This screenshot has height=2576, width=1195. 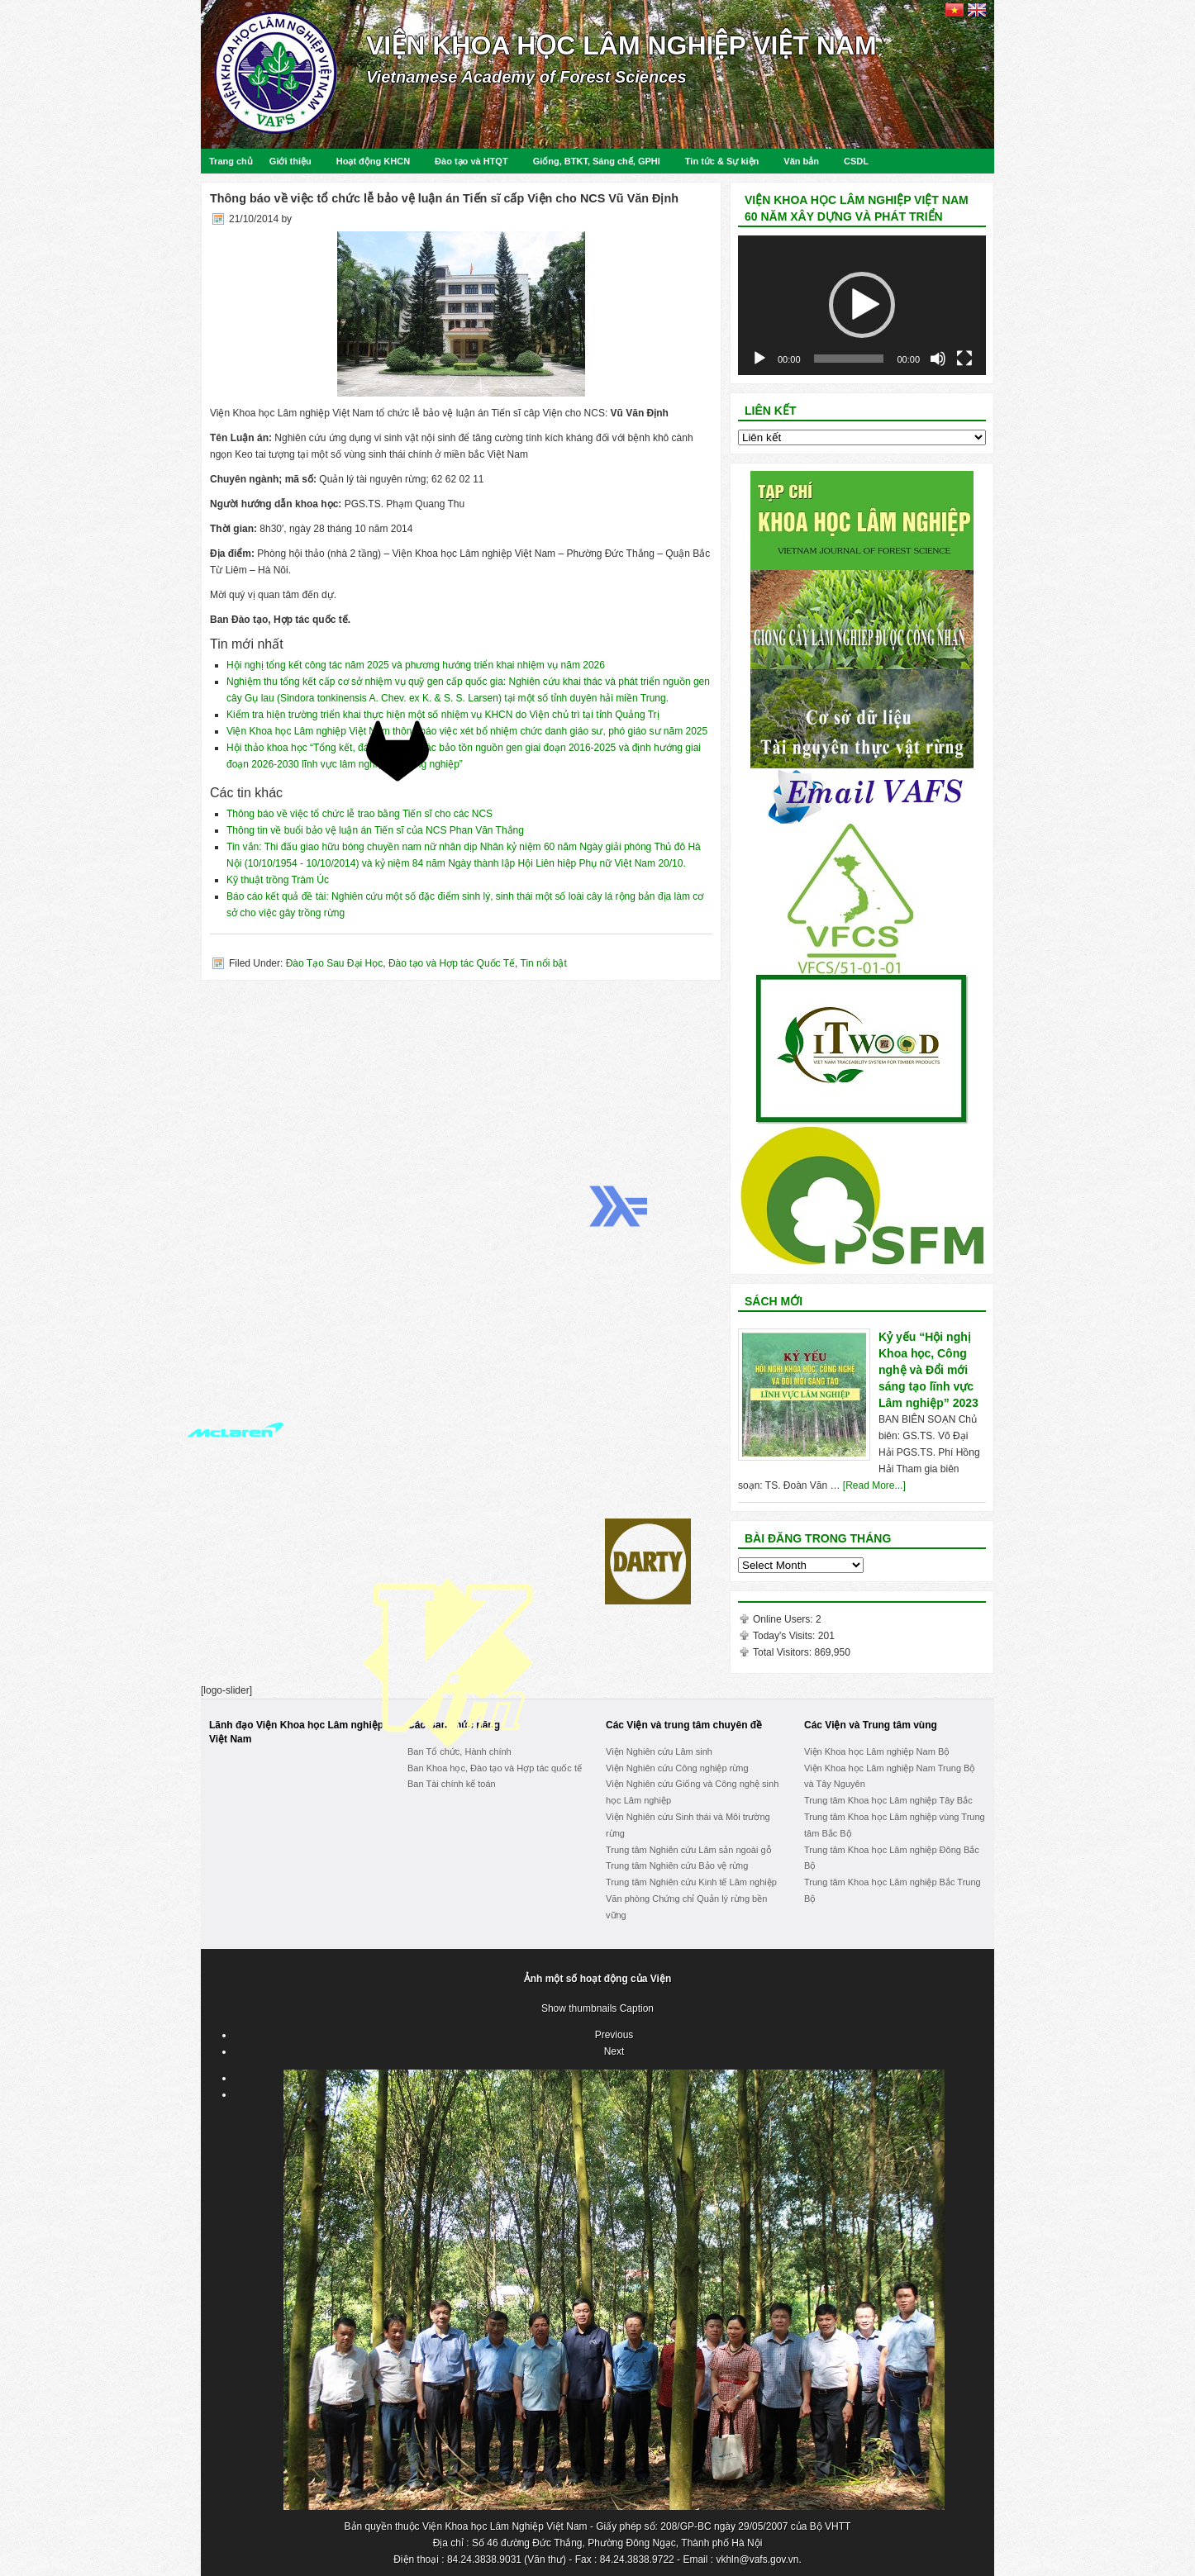 What do you see at coordinates (618, 1206) in the screenshot?
I see `indicates Haskell programming language` at bounding box center [618, 1206].